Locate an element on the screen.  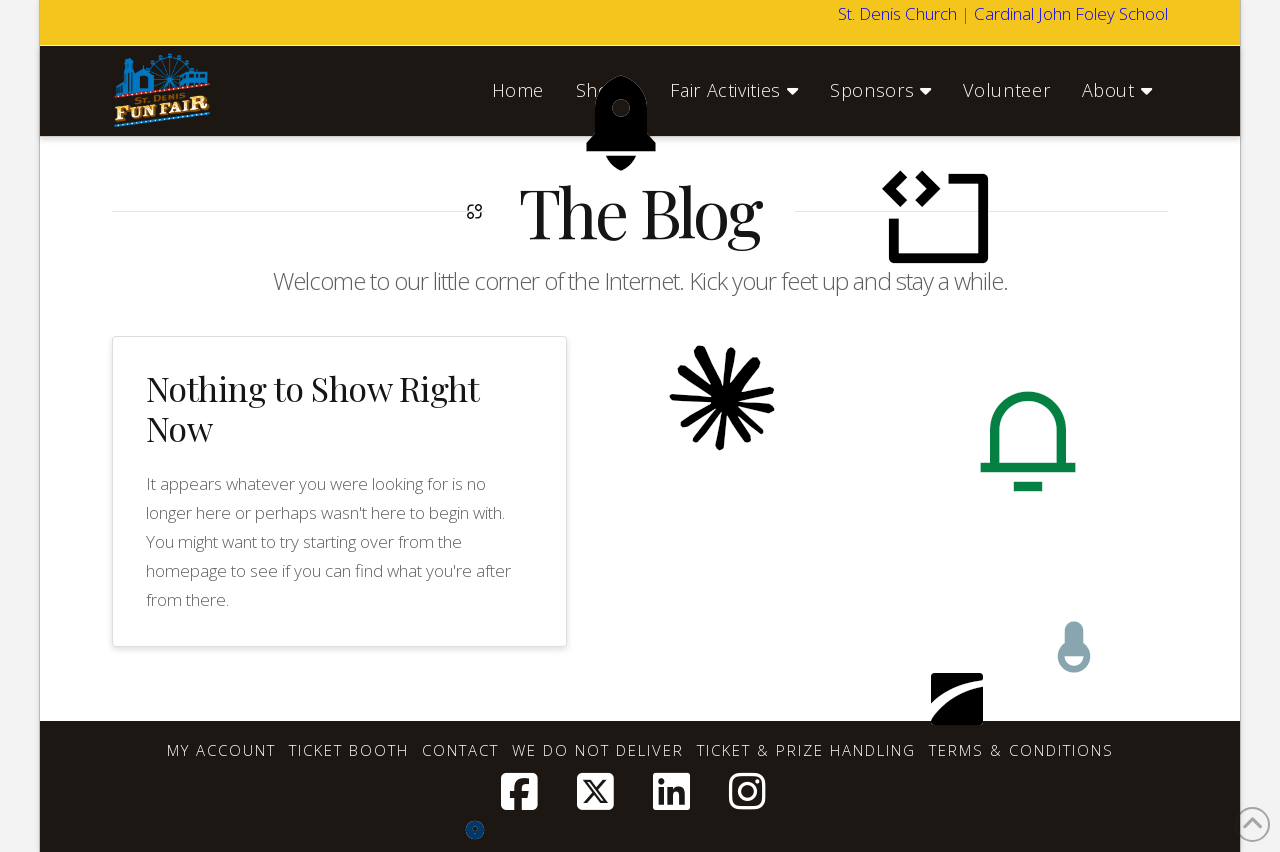
notification or alert indicator is located at coordinates (1028, 439).